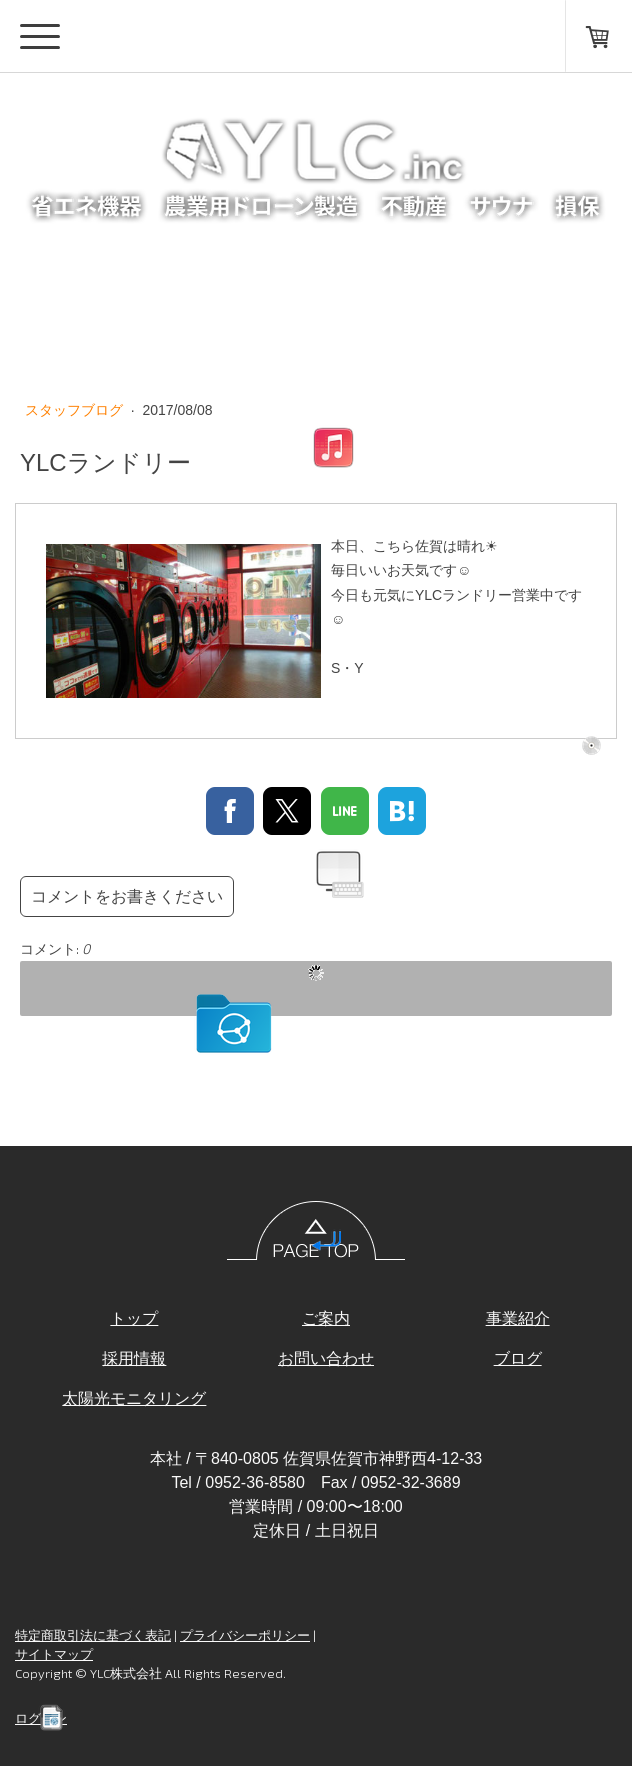  I want to click on open the music player app, so click(333, 447).